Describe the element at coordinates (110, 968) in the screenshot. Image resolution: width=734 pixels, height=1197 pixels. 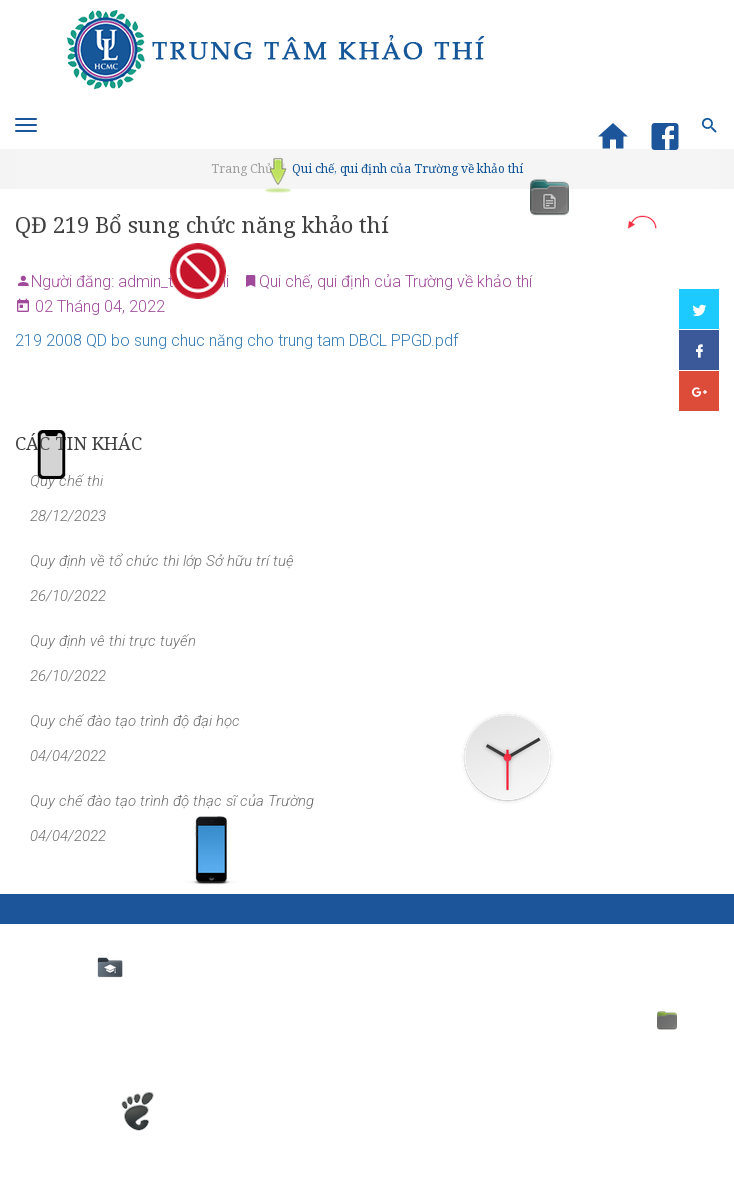
I see `open education or coursework folder` at that location.